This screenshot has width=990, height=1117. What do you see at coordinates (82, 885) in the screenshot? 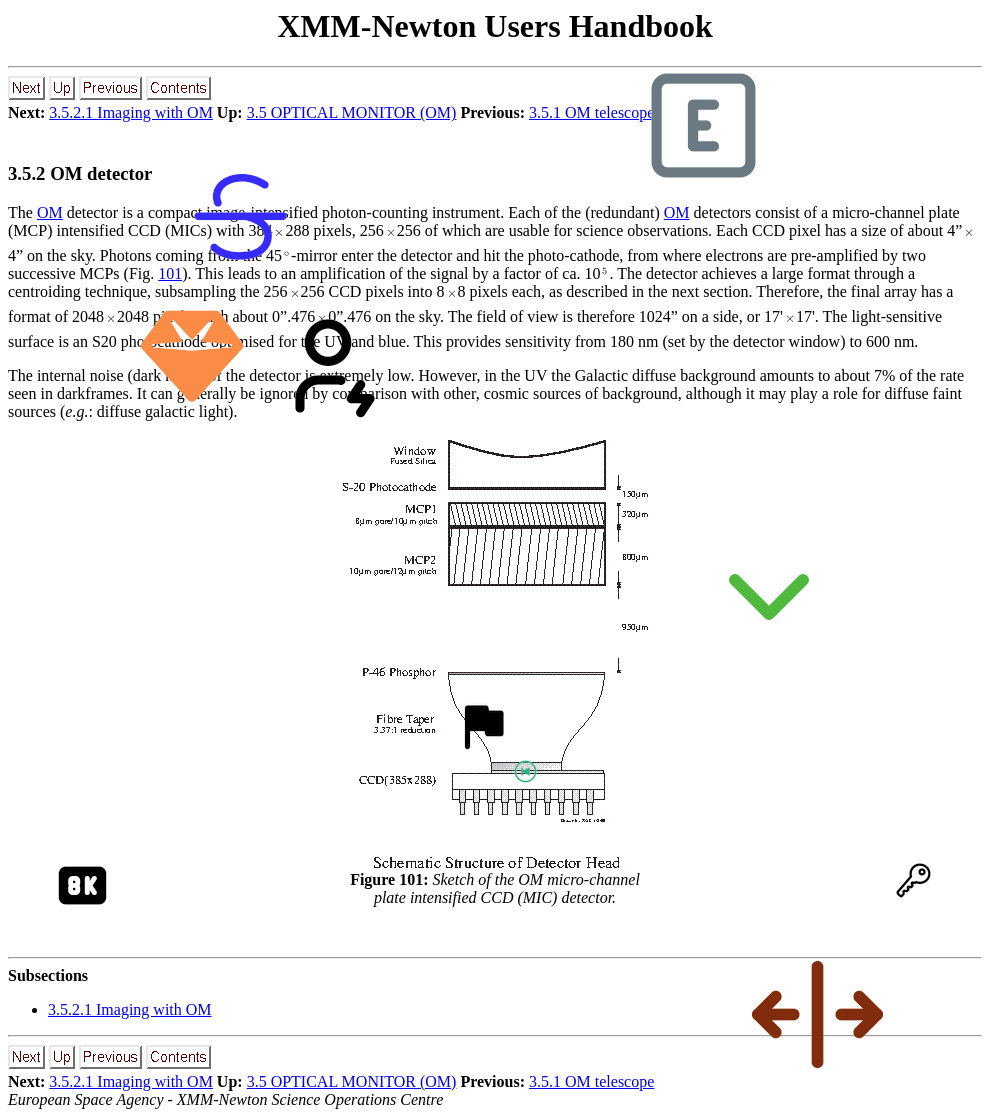
I see `indicates 8K video resolution quality` at bounding box center [82, 885].